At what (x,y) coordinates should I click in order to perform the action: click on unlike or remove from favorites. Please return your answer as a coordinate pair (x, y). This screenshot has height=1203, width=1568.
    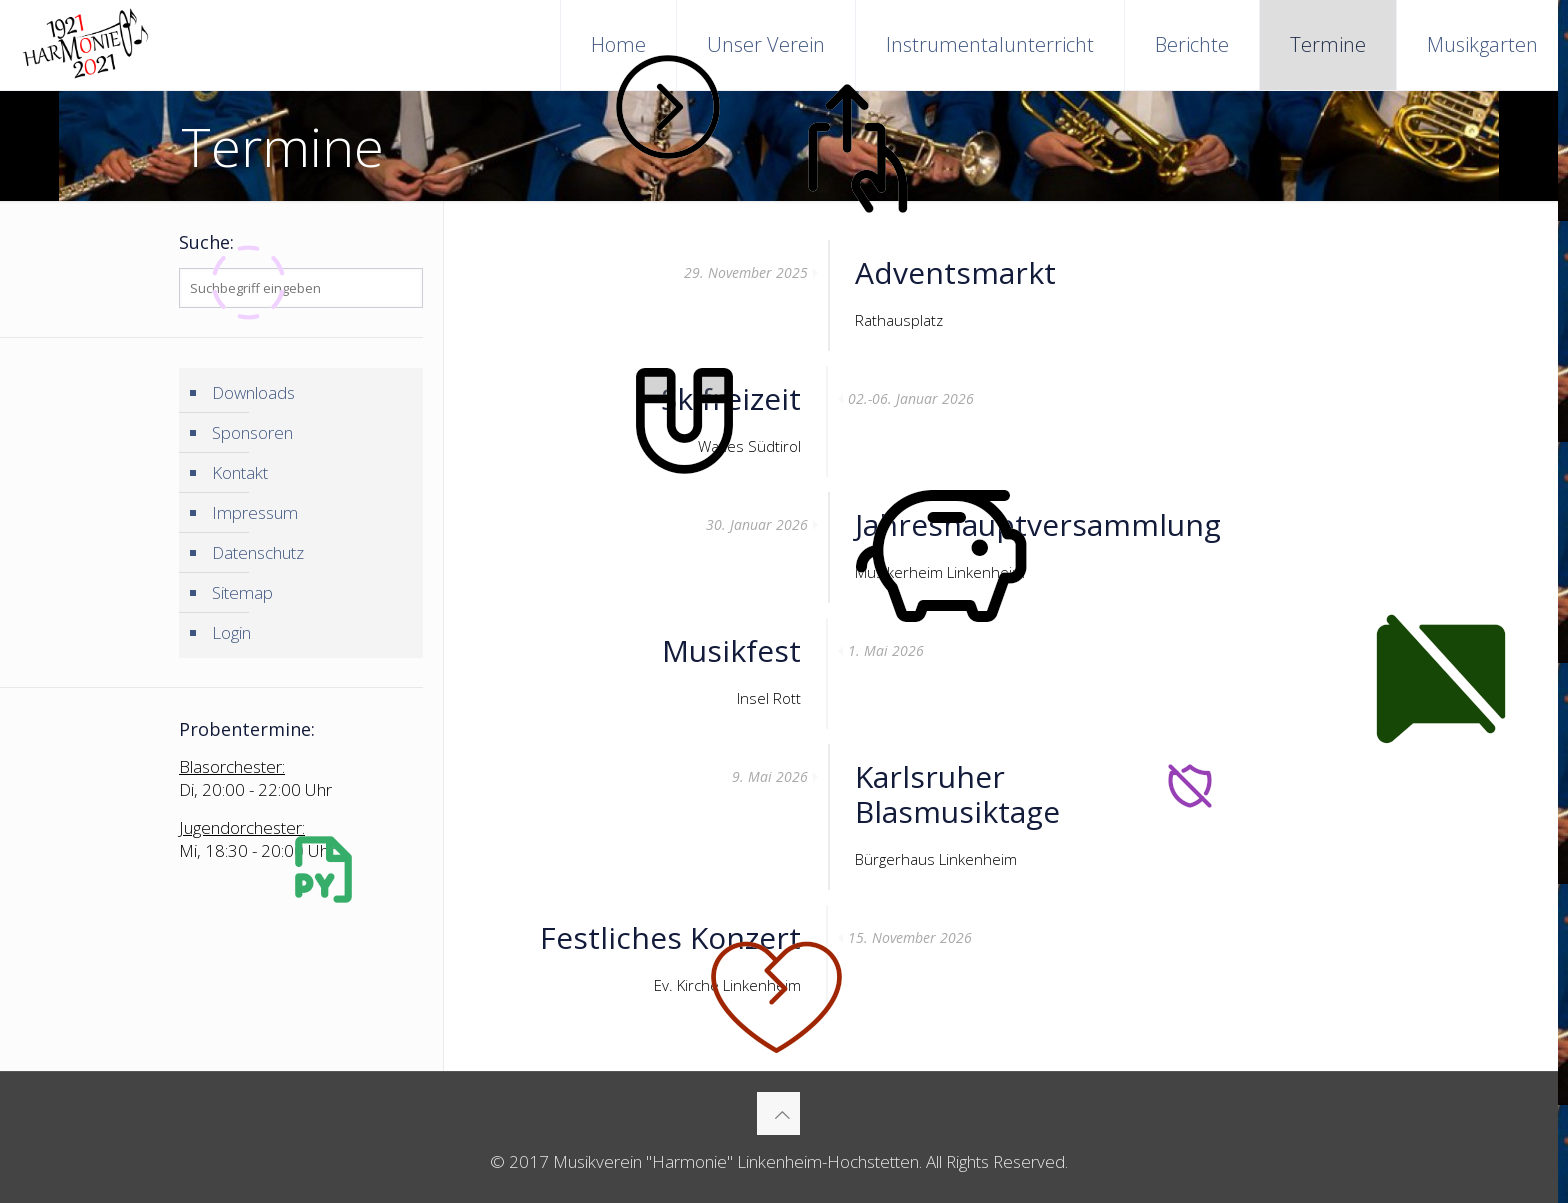
    Looking at the image, I should click on (776, 992).